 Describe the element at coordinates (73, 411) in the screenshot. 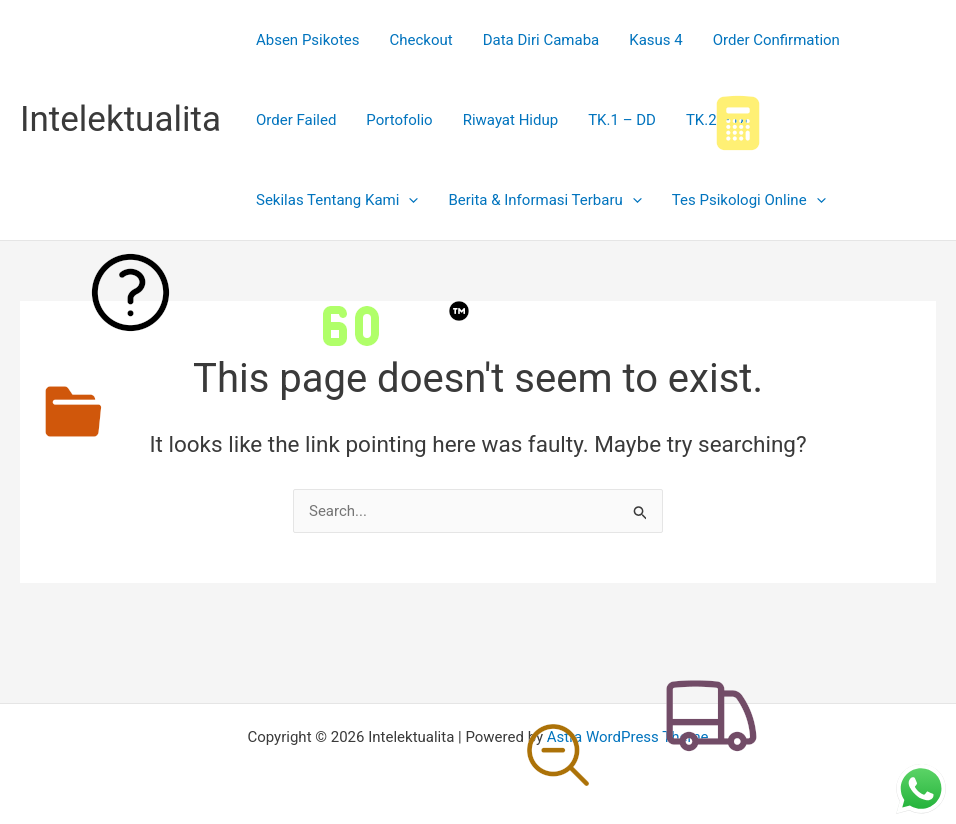

I see `an open folder currently being viewed` at that location.